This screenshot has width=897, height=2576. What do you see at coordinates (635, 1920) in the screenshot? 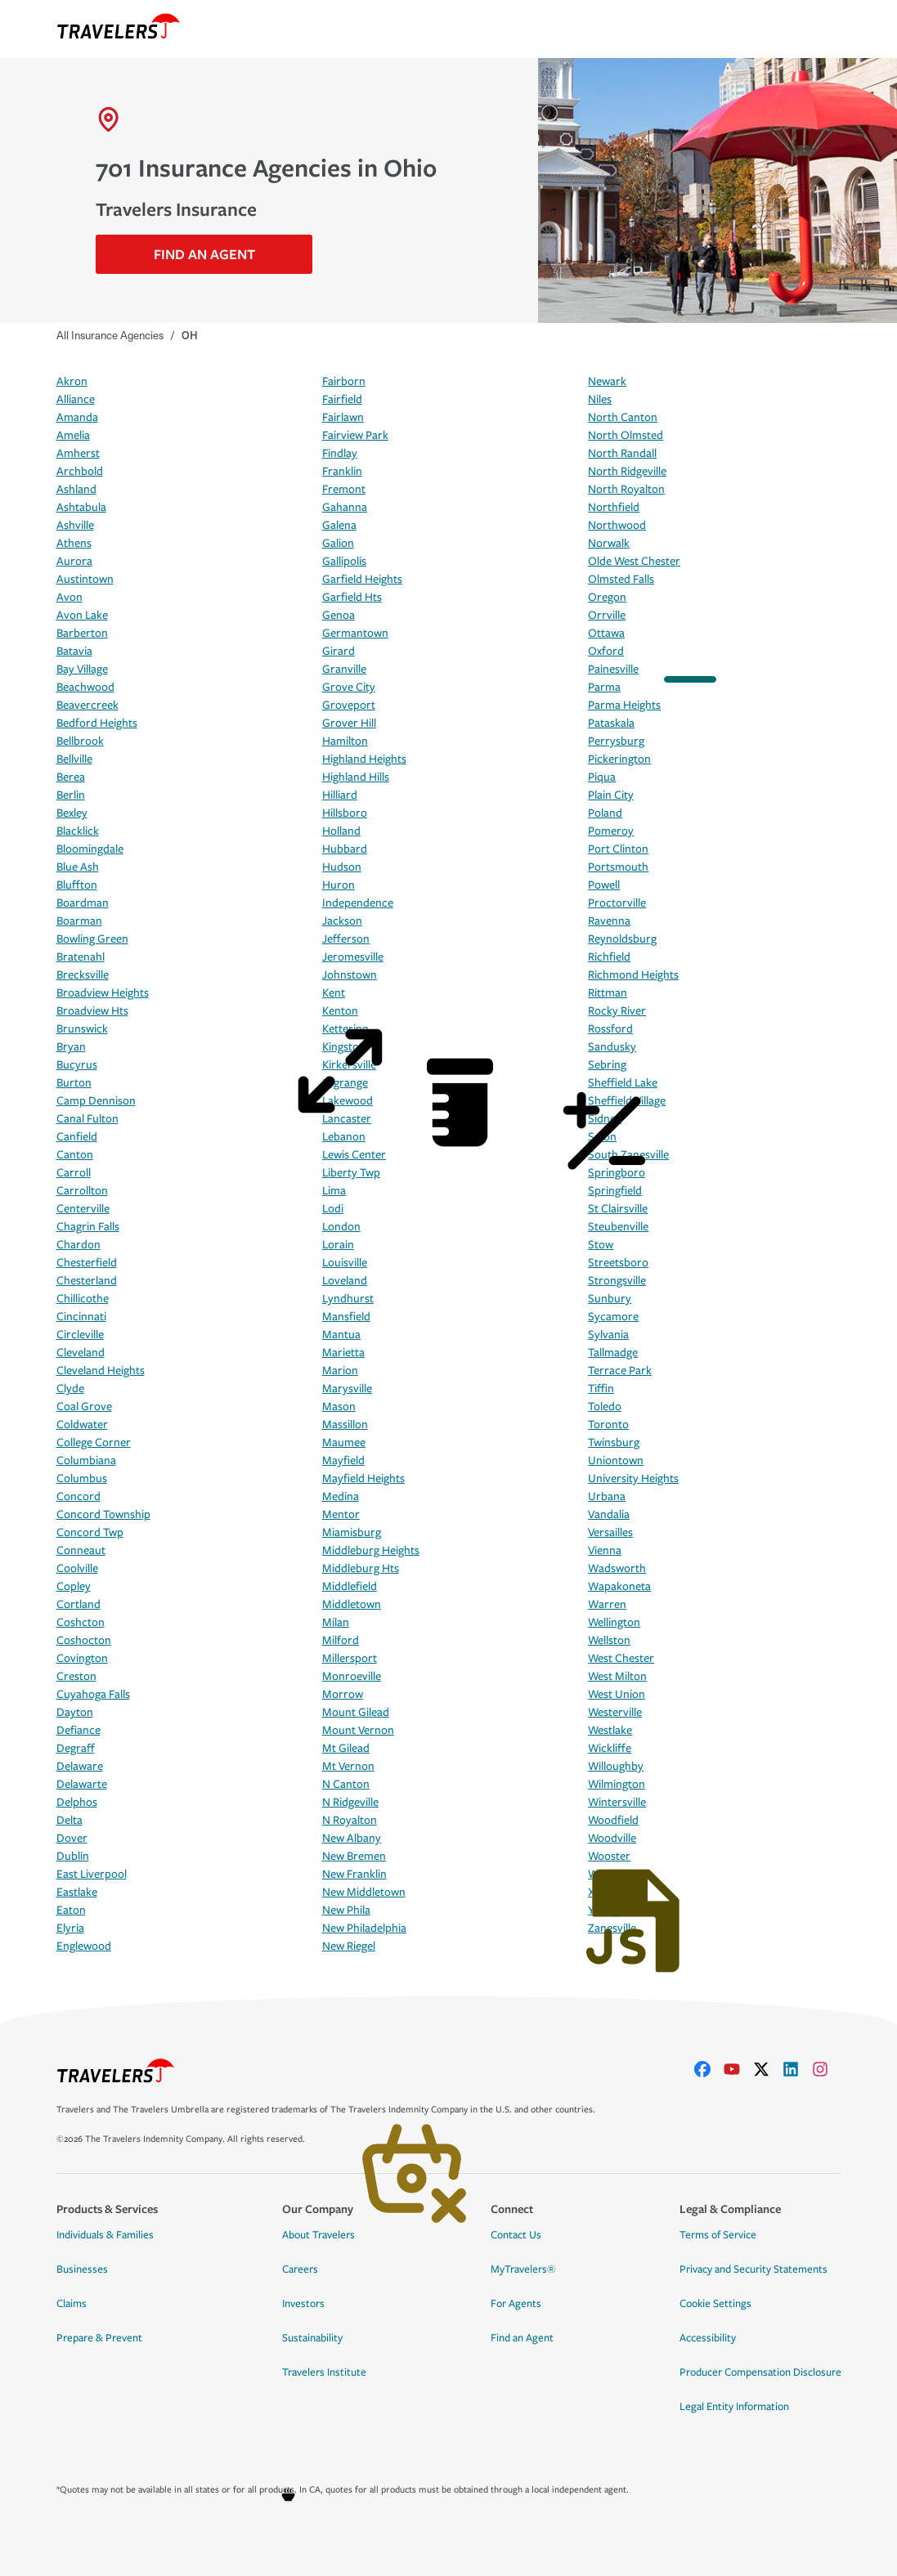
I see `javascript file type indicator` at bounding box center [635, 1920].